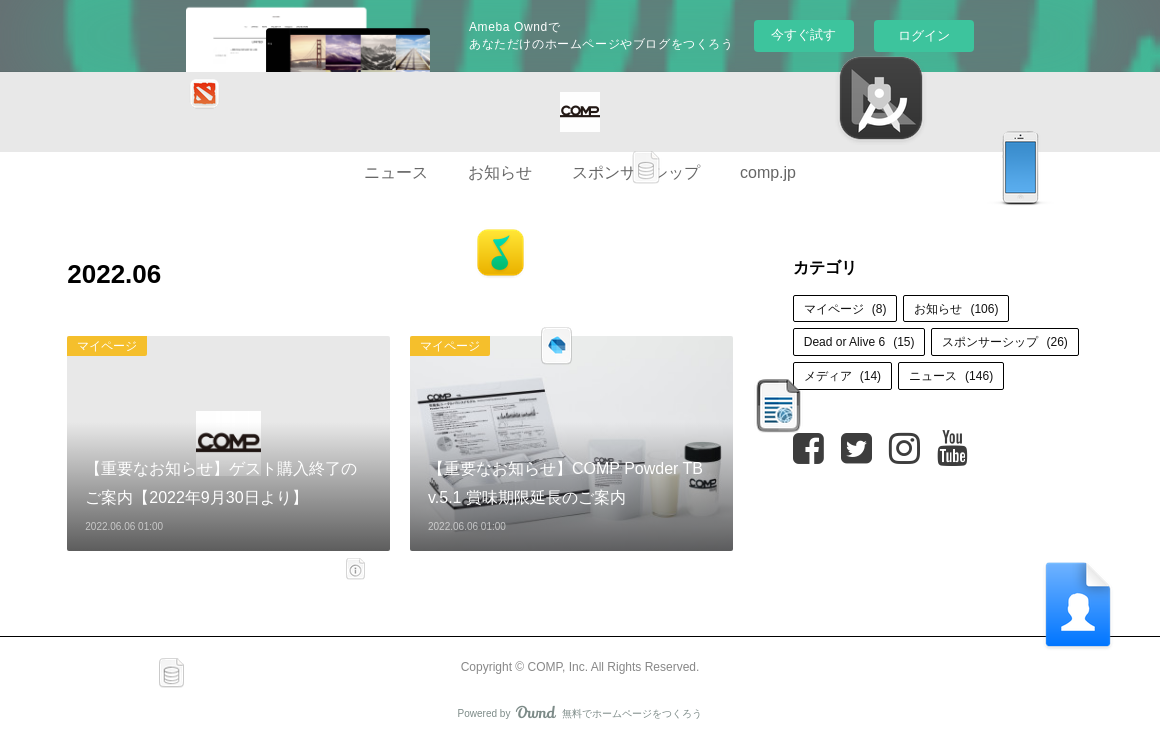  I want to click on open a contact file, so click(1078, 606).